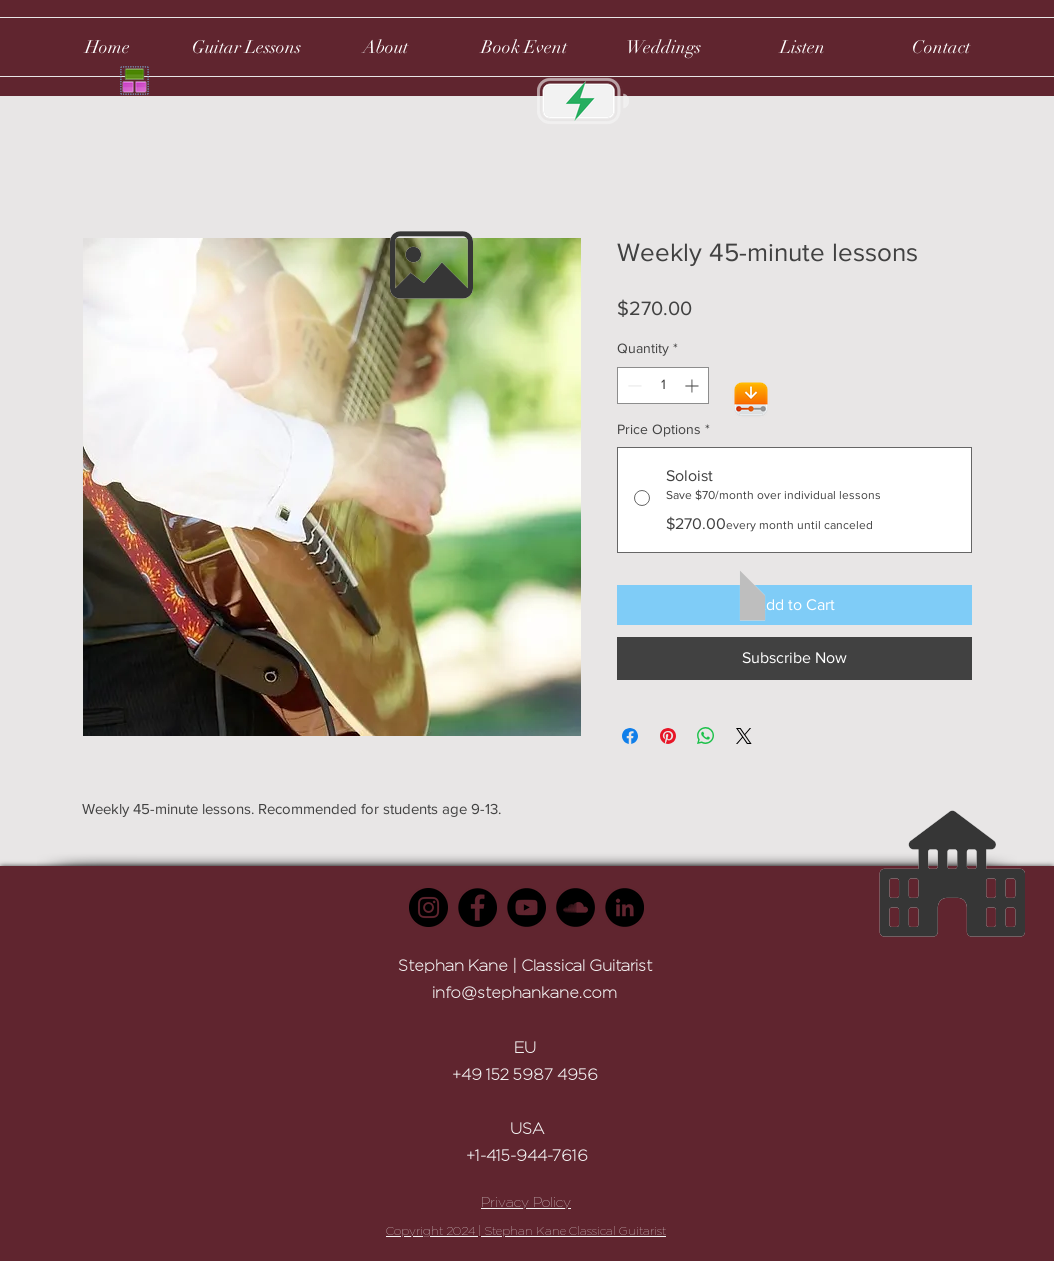  Describe the element at coordinates (752, 595) in the screenshot. I see `move selection cursor to end of text` at that location.